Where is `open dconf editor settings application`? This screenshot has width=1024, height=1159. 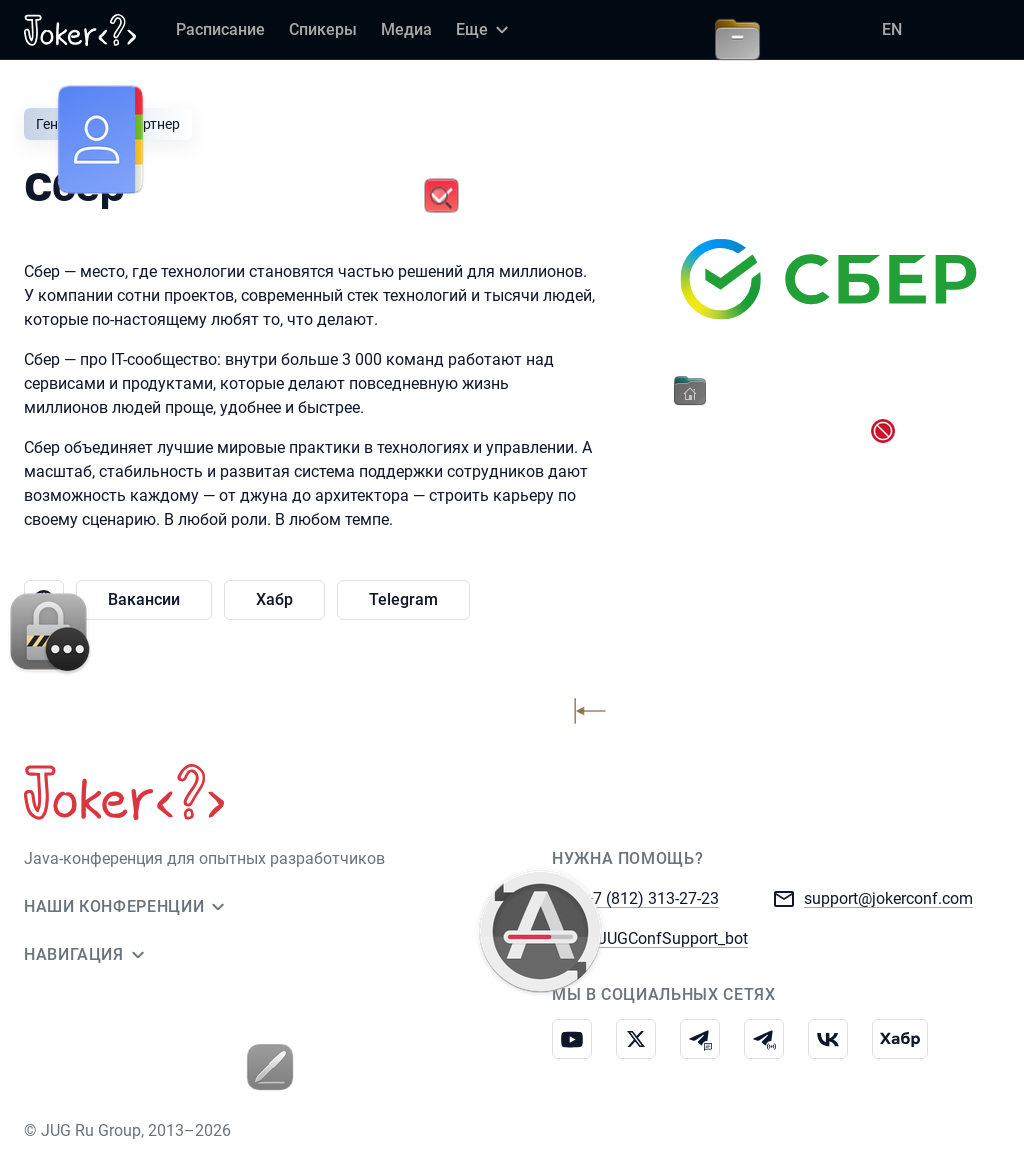 open dconf editor settings application is located at coordinates (441, 195).